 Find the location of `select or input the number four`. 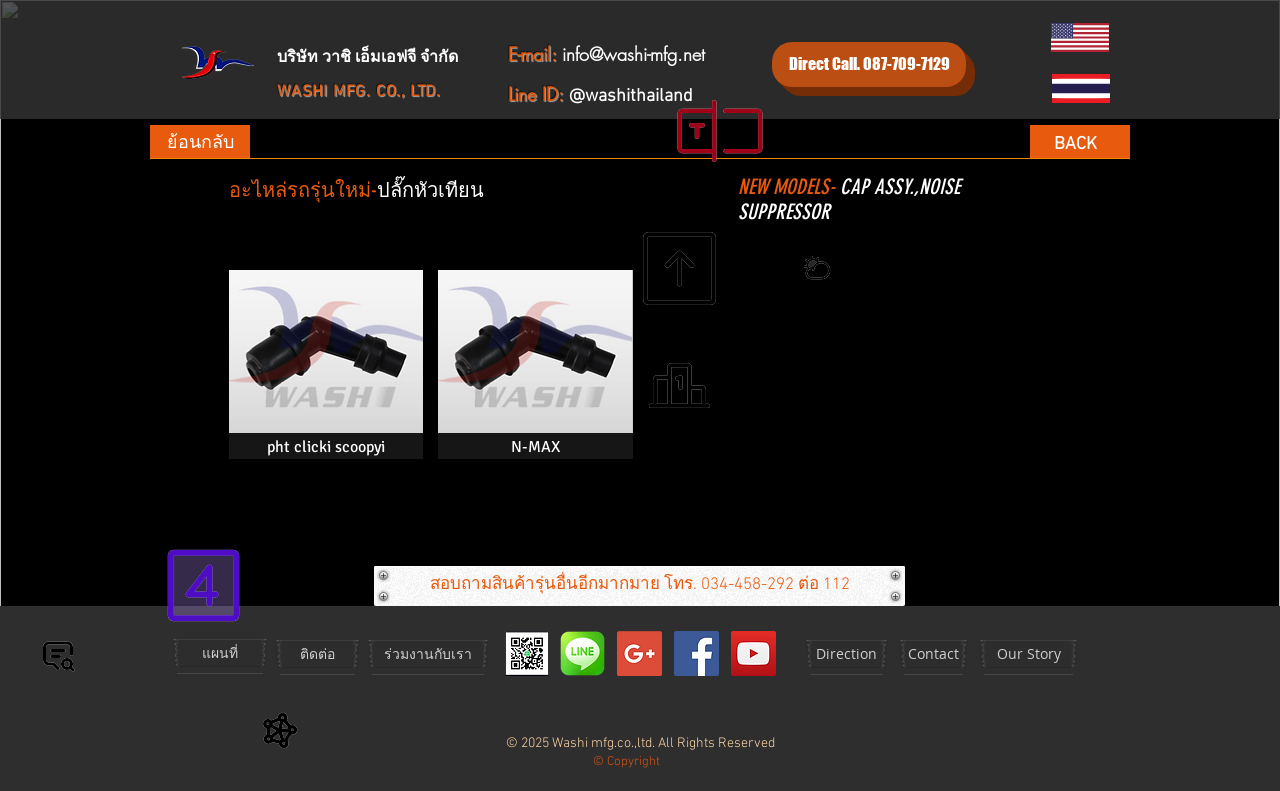

select or input the number four is located at coordinates (203, 585).